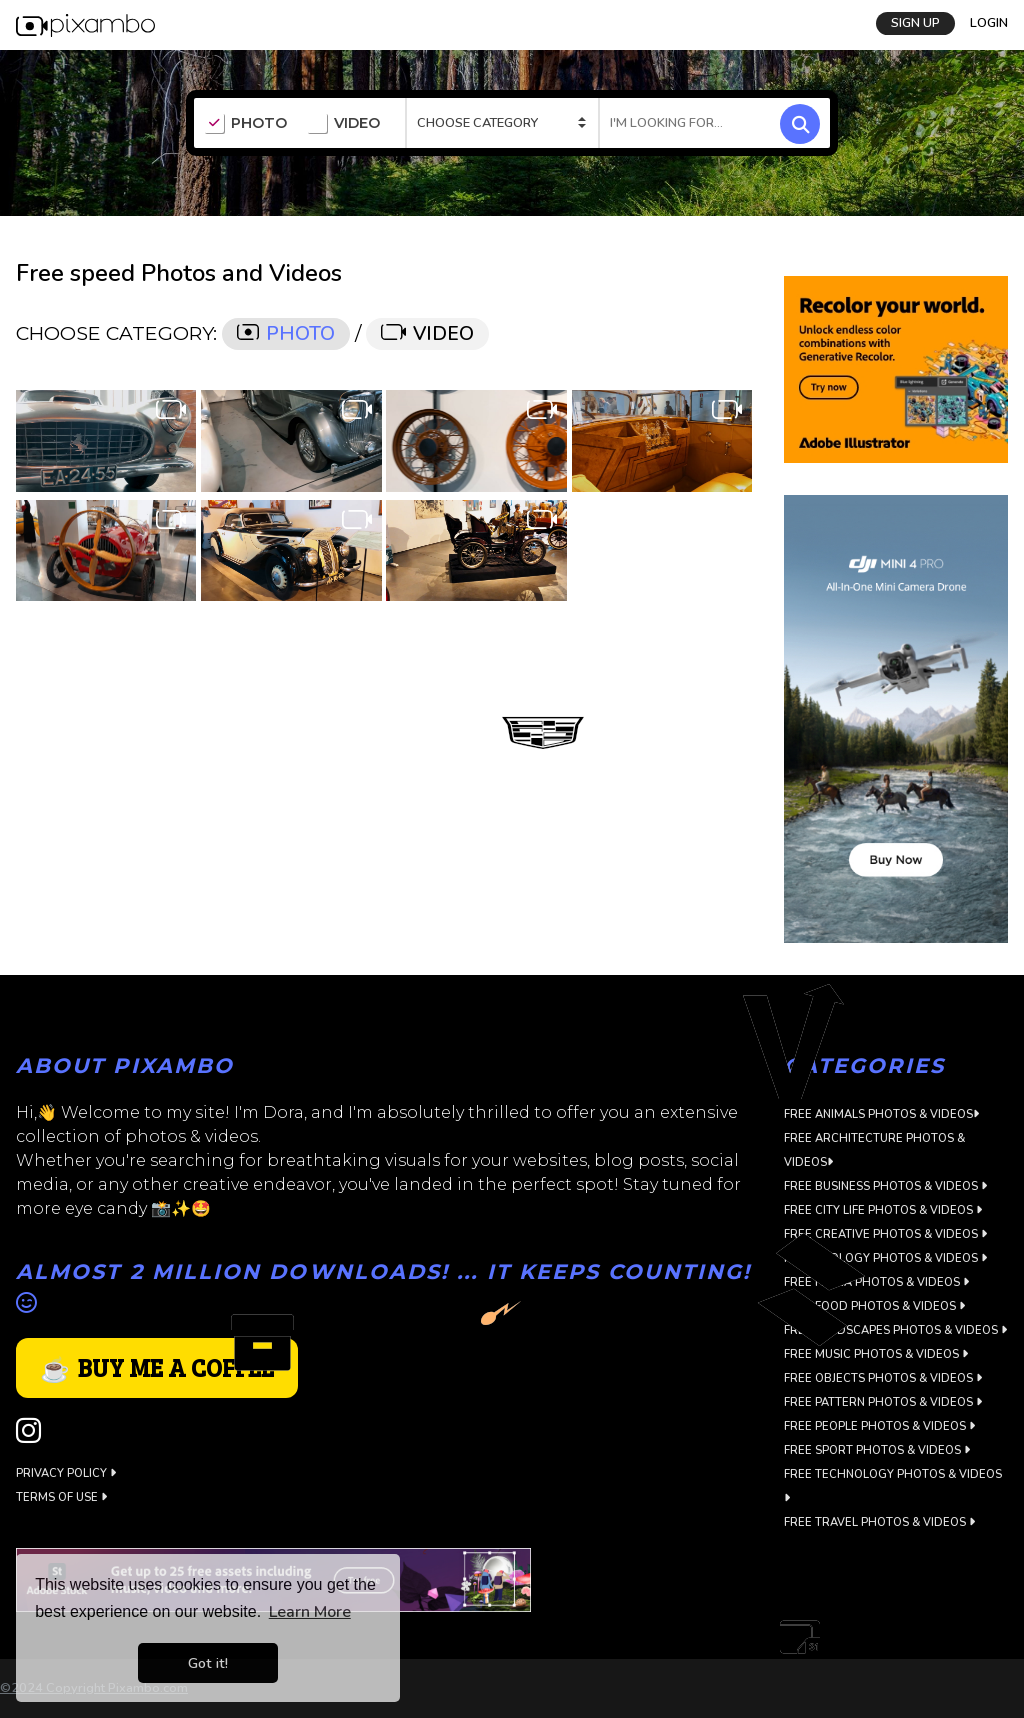 The image size is (1024, 1718). I want to click on gamescience company logo, so click(501, 1313).